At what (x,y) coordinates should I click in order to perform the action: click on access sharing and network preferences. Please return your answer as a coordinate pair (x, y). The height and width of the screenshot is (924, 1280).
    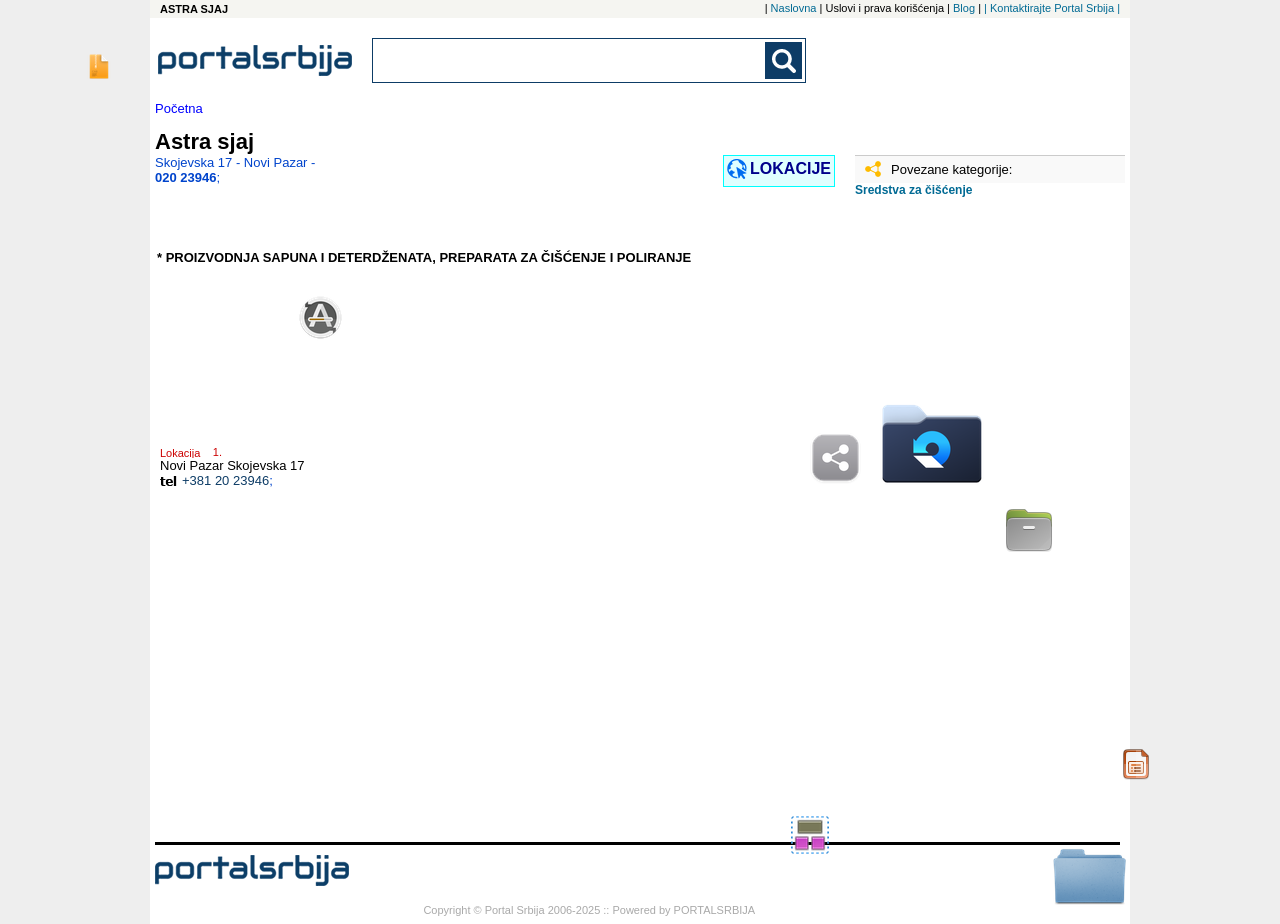
    Looking at the image, I should click on (835, 458).